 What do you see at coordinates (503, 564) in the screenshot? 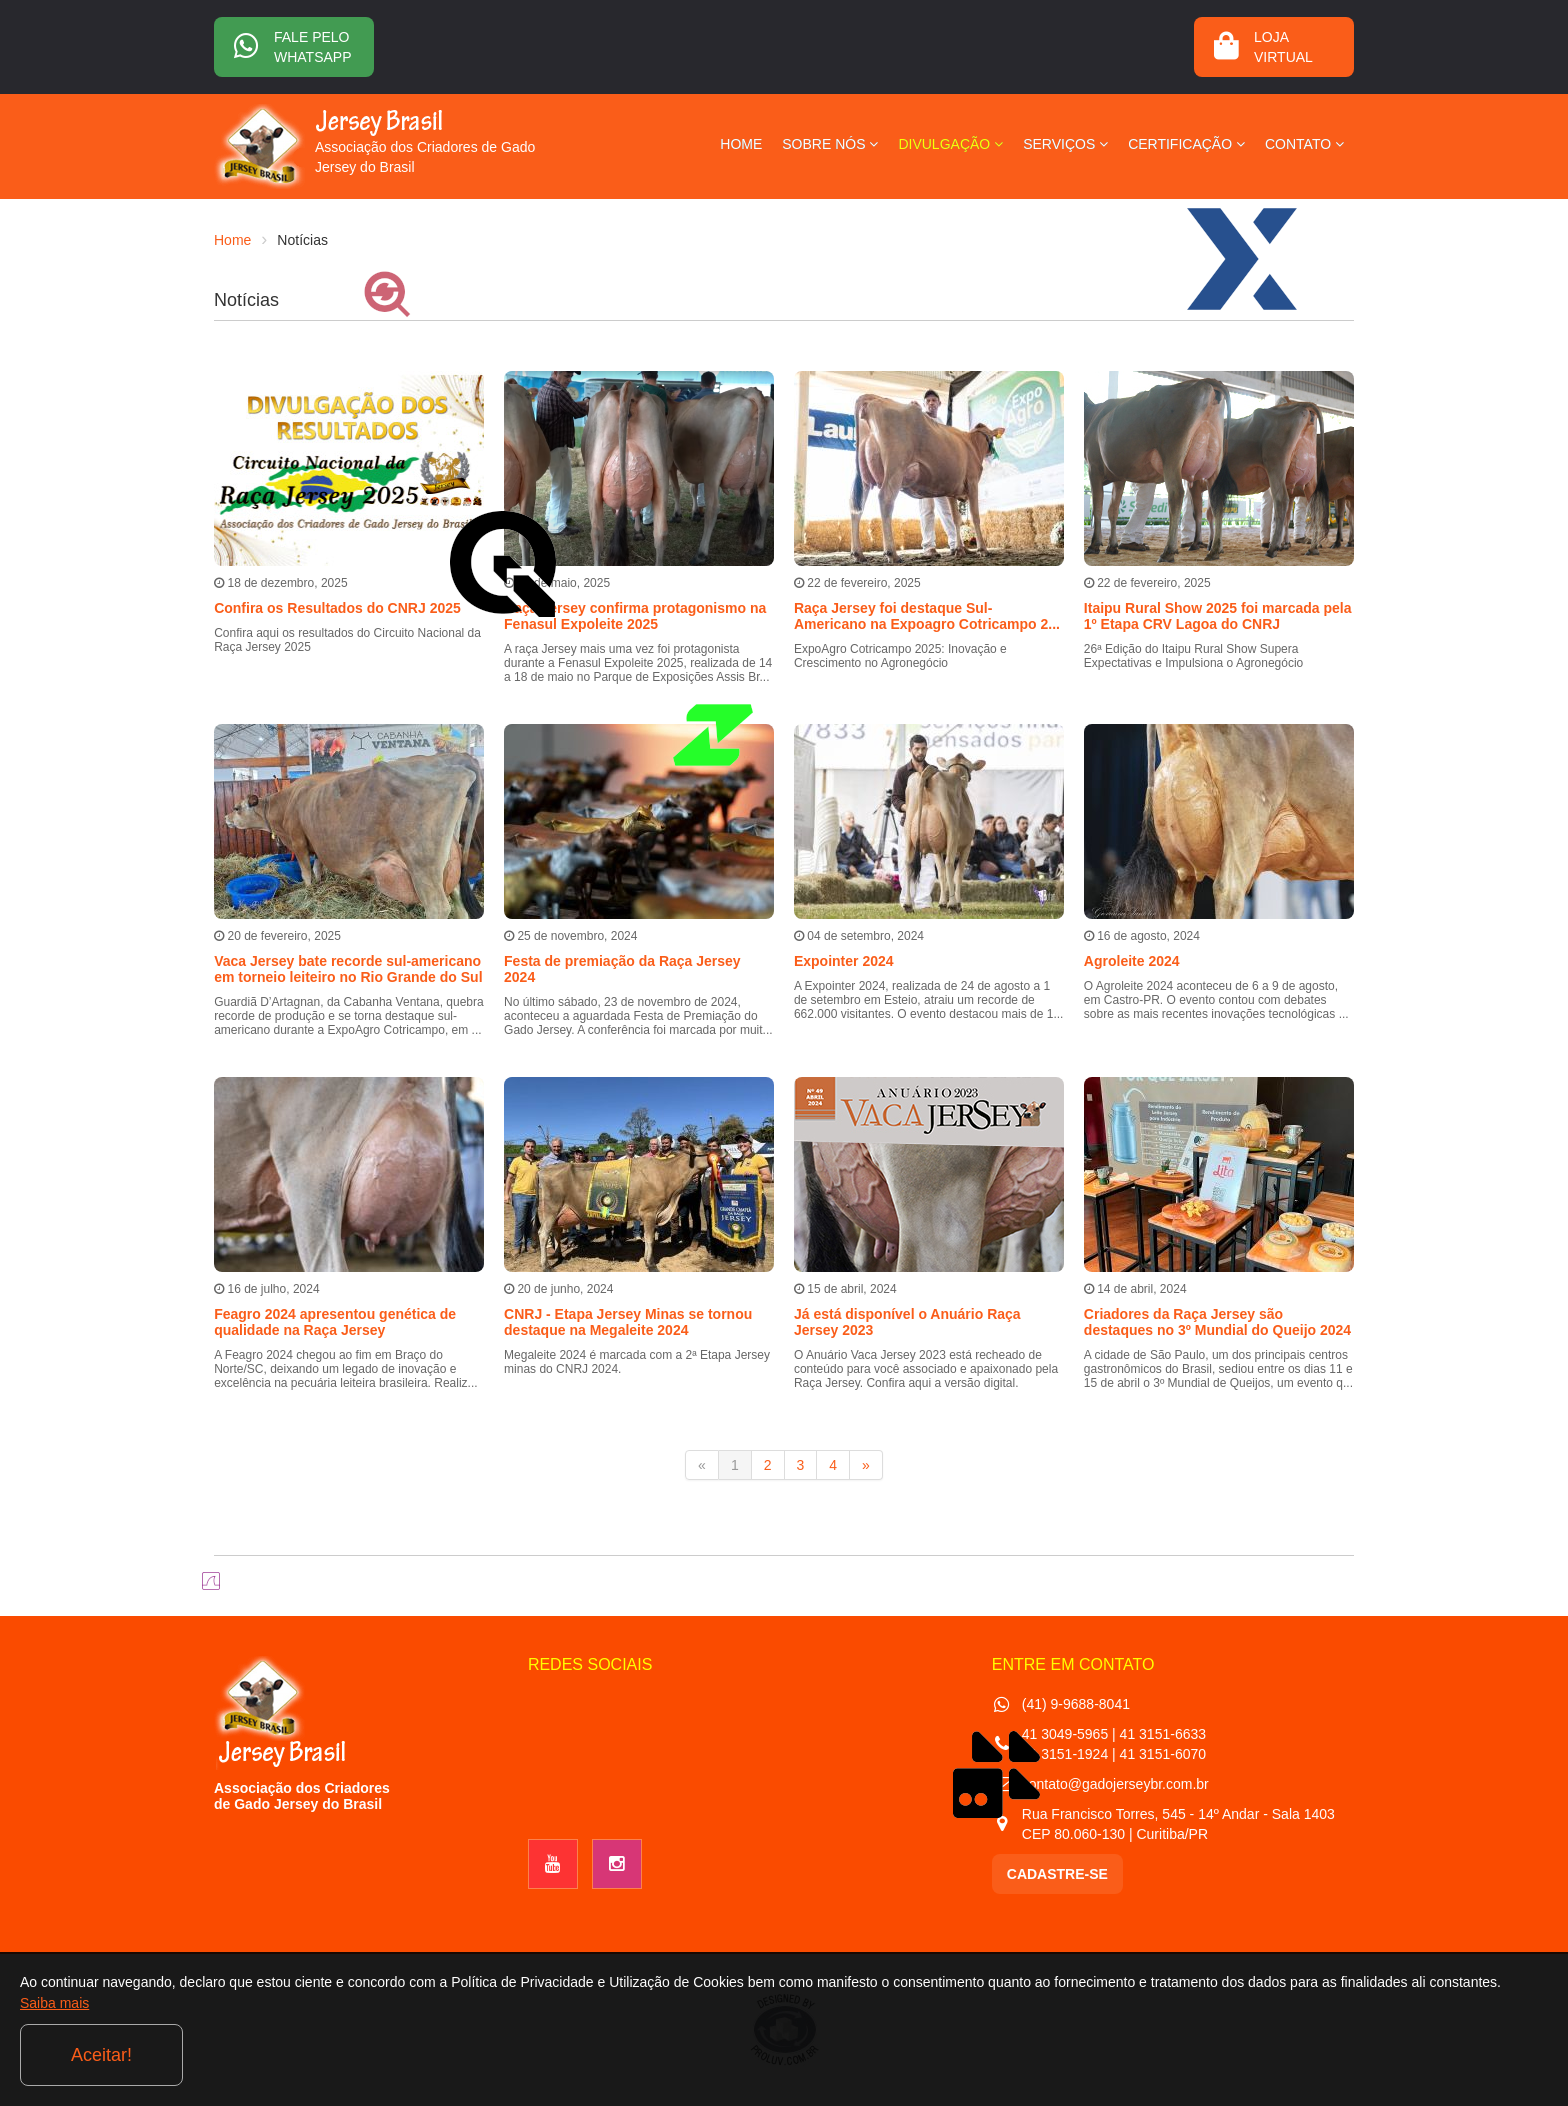
I see `open QGIS geographic information system application` at bounding box center [503, 564].